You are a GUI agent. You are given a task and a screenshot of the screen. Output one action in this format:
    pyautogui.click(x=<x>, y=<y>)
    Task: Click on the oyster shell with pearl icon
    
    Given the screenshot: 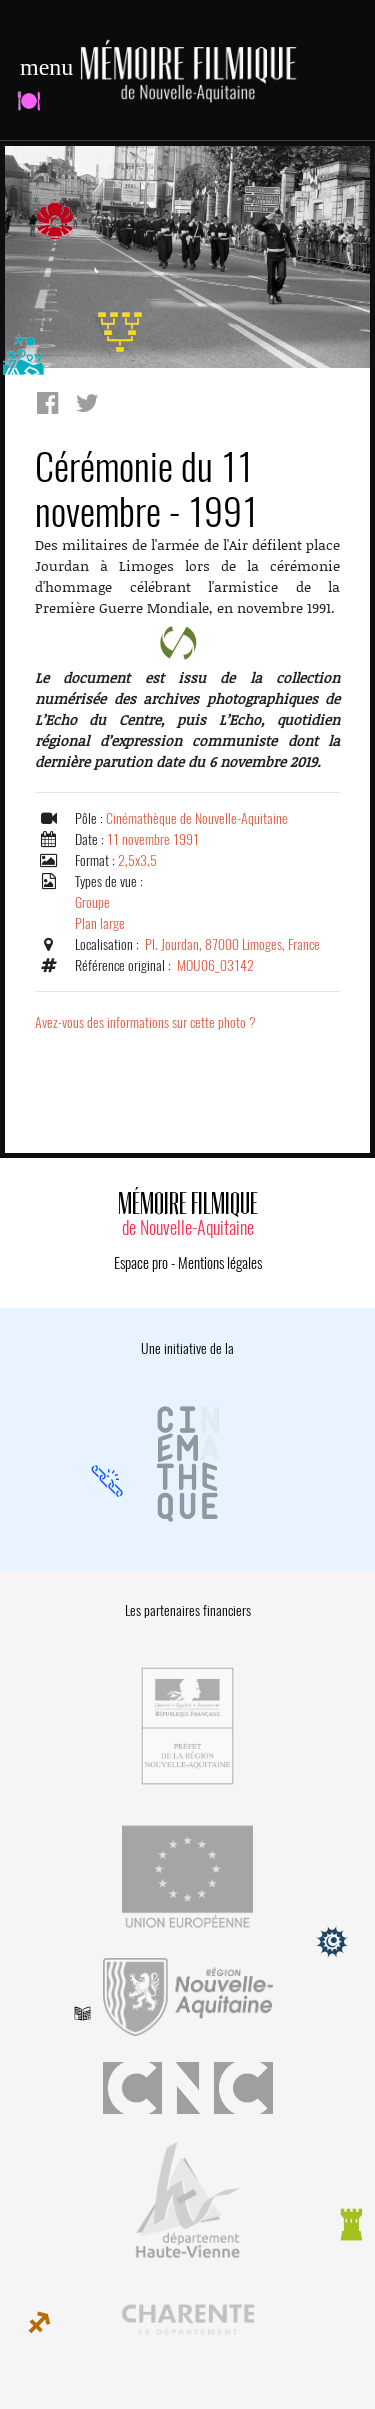 What is the action you would take?
    pyautogui.click(x=55, y=221)
    